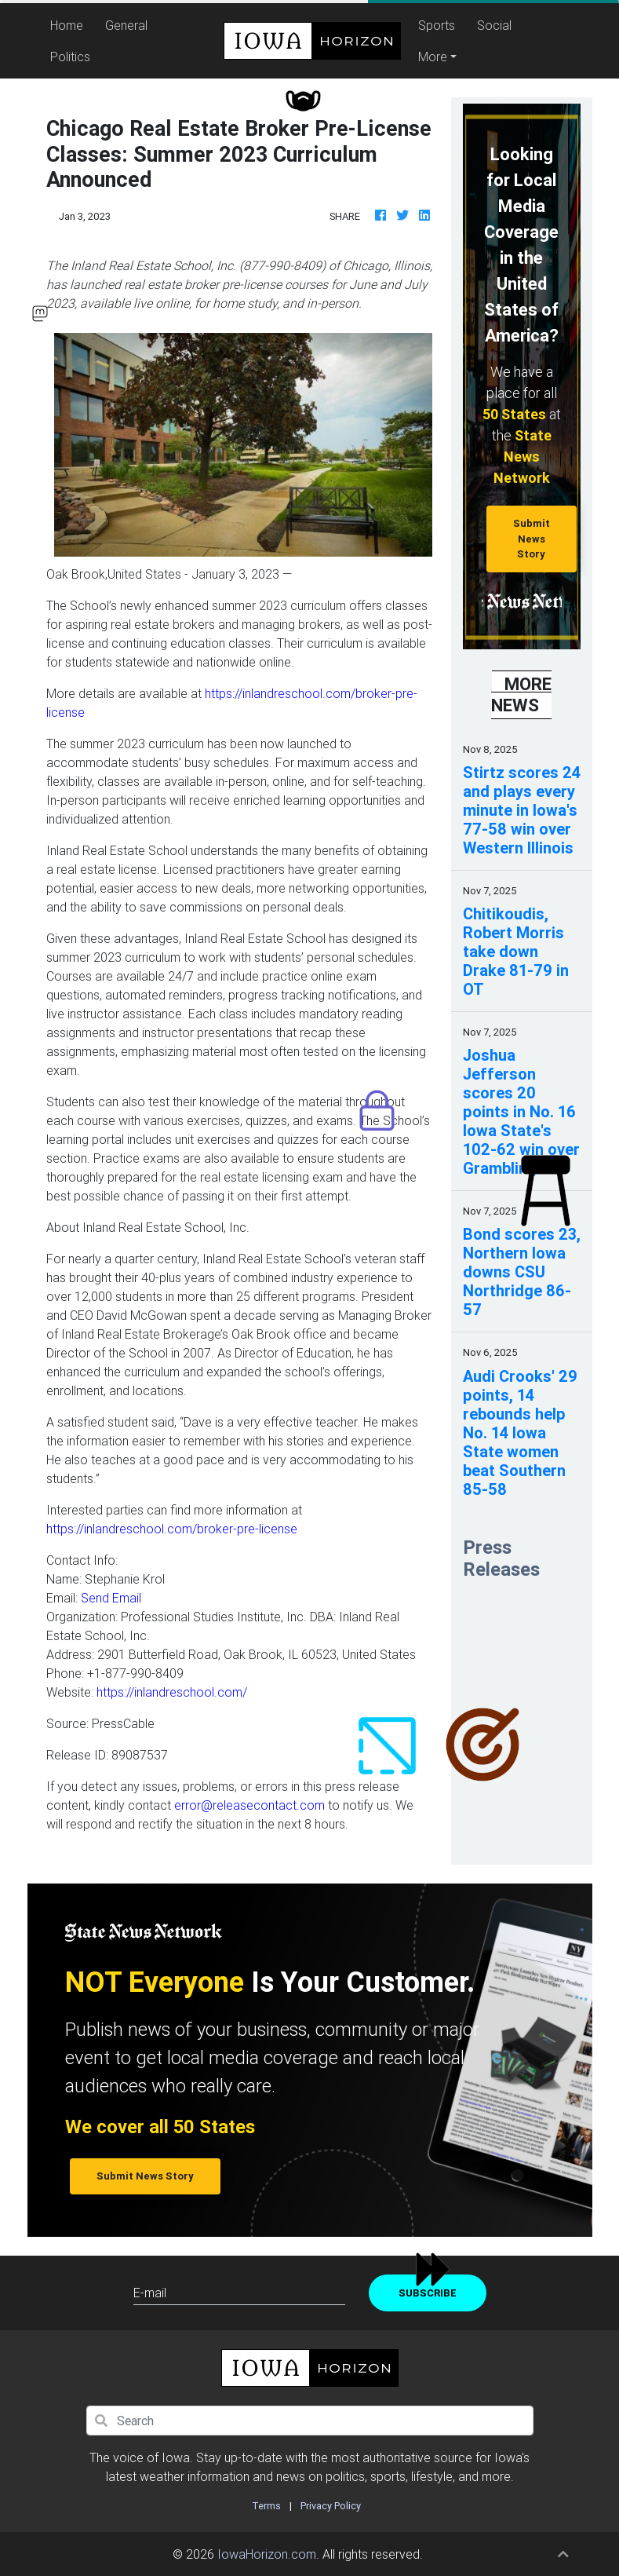 The image size is (619, 2576). I want to click on open mastodon app, so click(40, 313).